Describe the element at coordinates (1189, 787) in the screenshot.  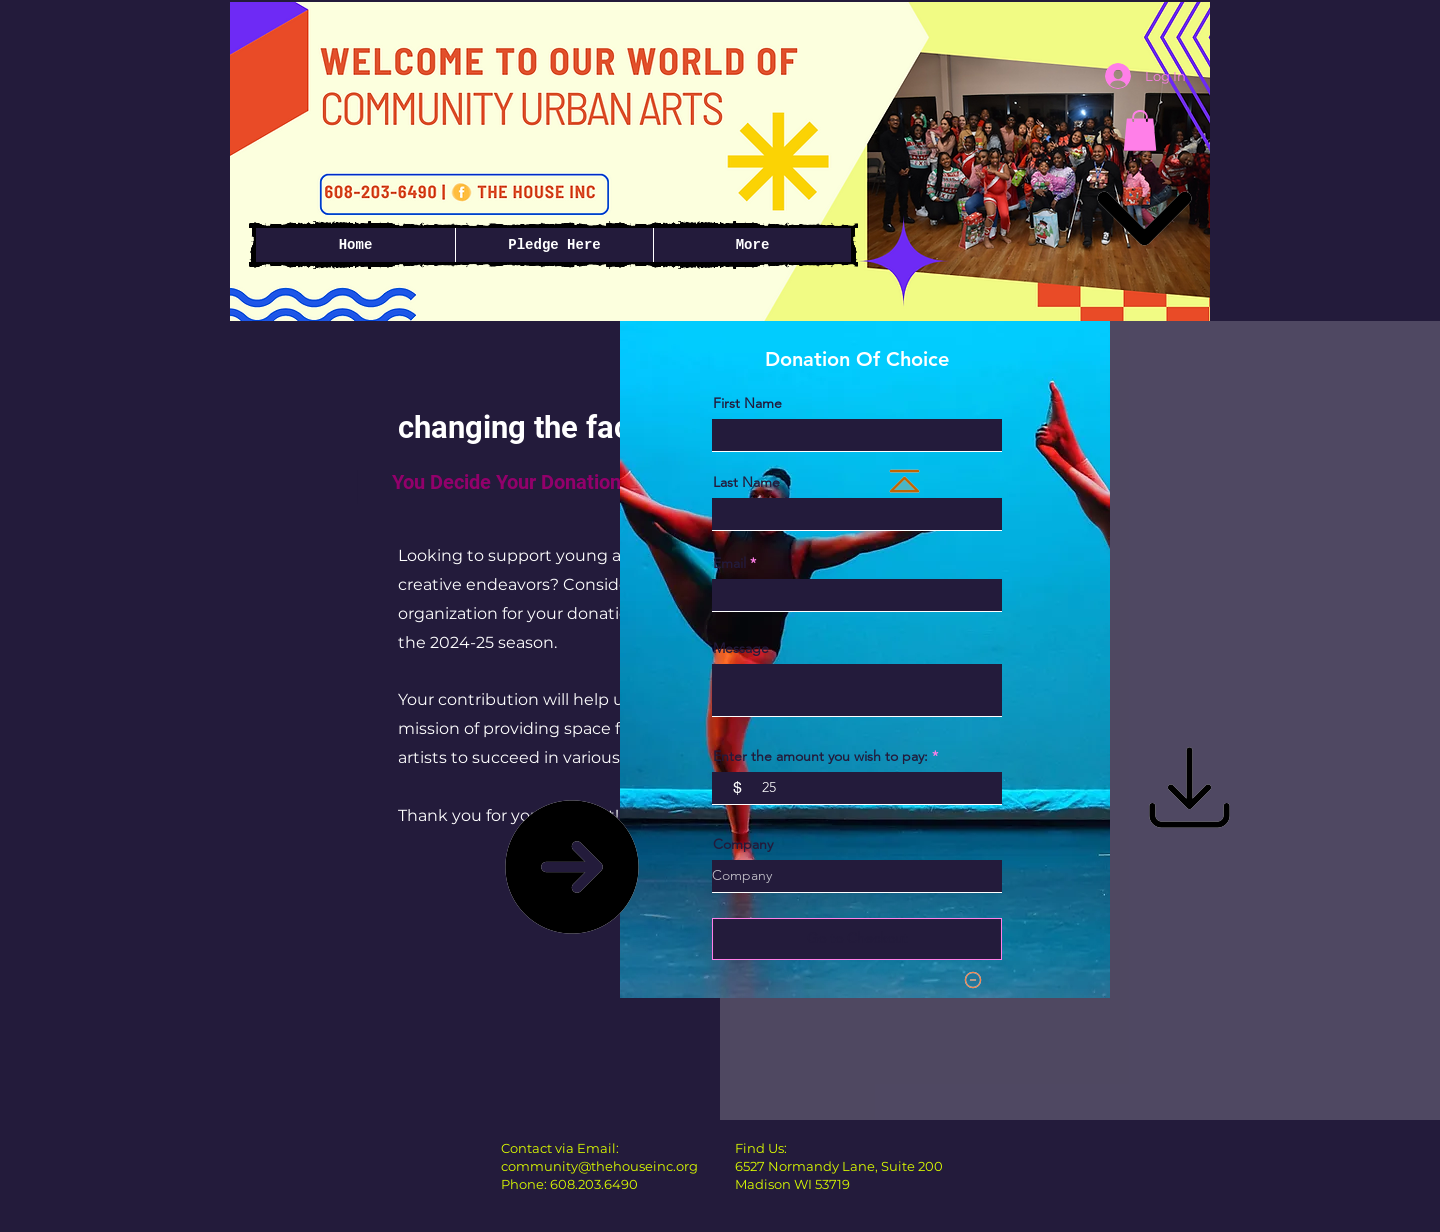
I see `download a file` at that location.